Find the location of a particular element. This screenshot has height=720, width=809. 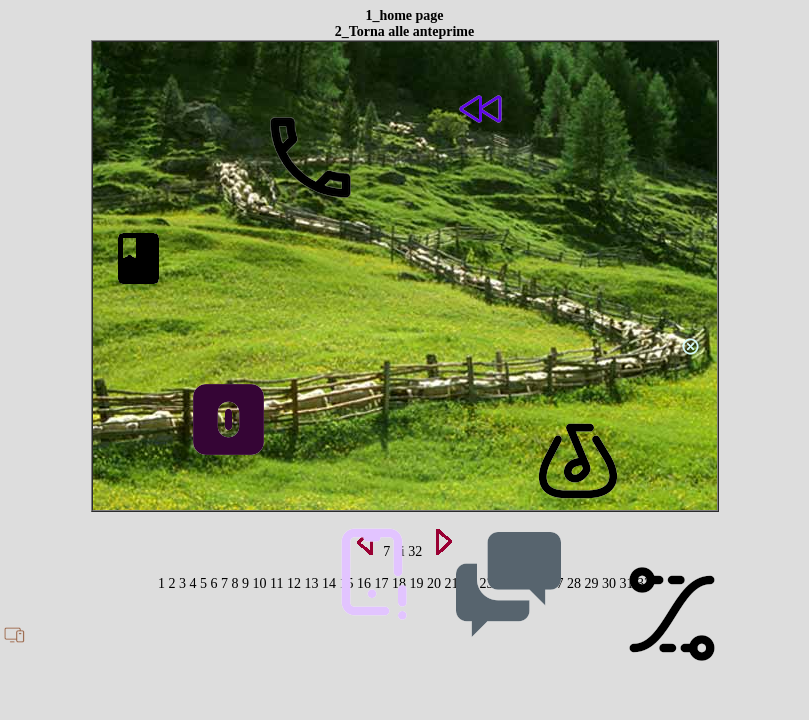

open bandlab music creation app is located at coordinates (578, 459).